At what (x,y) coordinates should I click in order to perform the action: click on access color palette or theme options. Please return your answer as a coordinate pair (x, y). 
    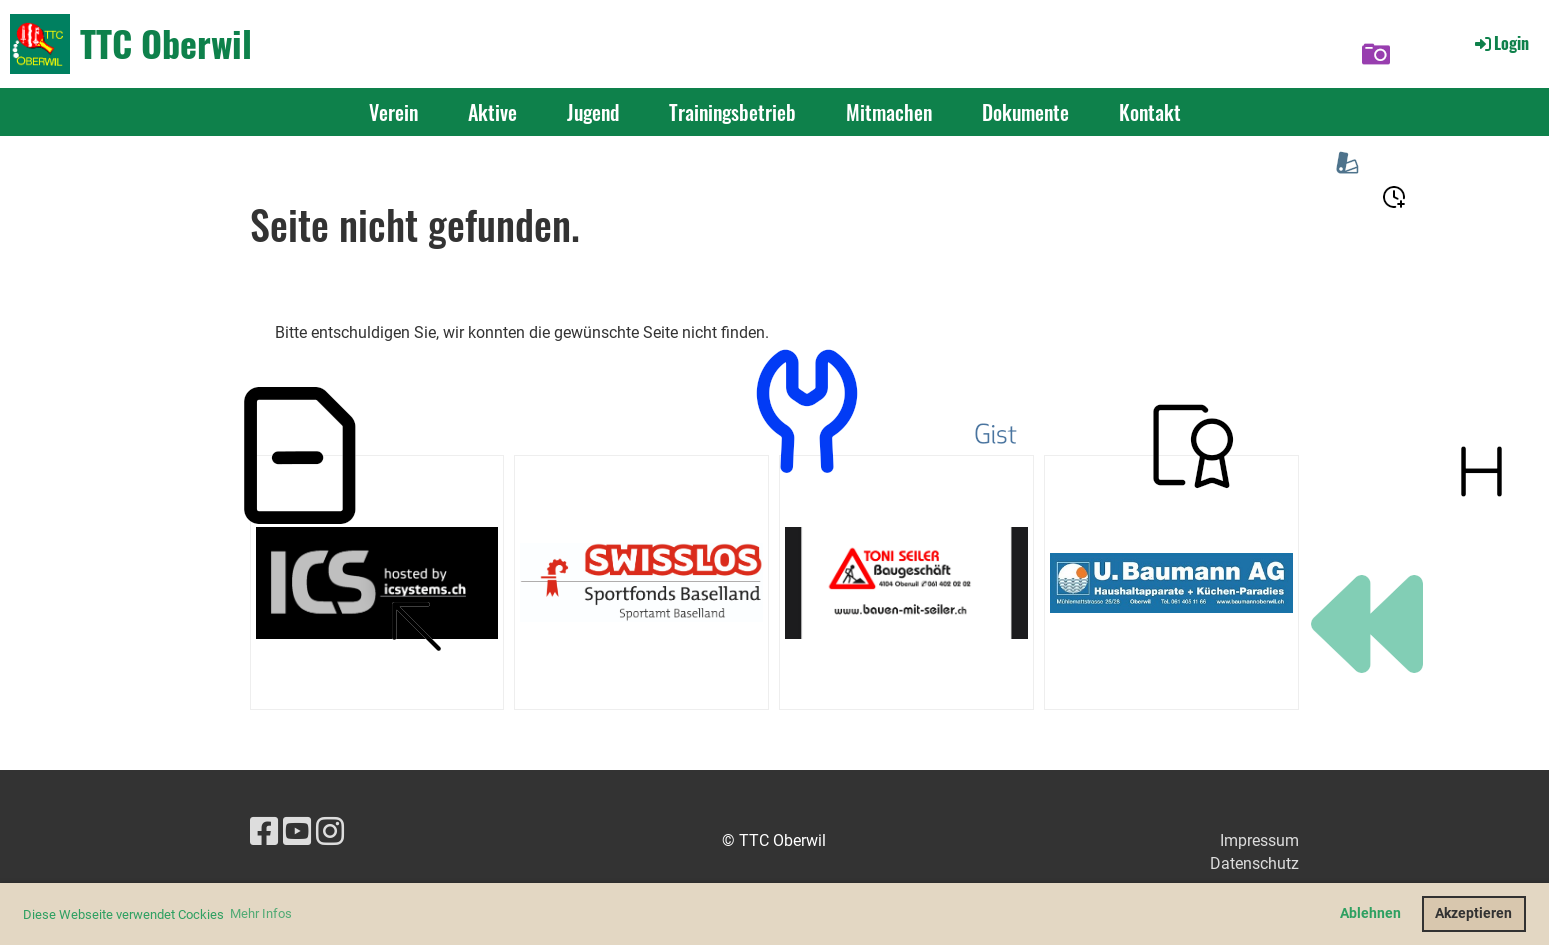
    Looking at the image, I should click on (1346, 163).